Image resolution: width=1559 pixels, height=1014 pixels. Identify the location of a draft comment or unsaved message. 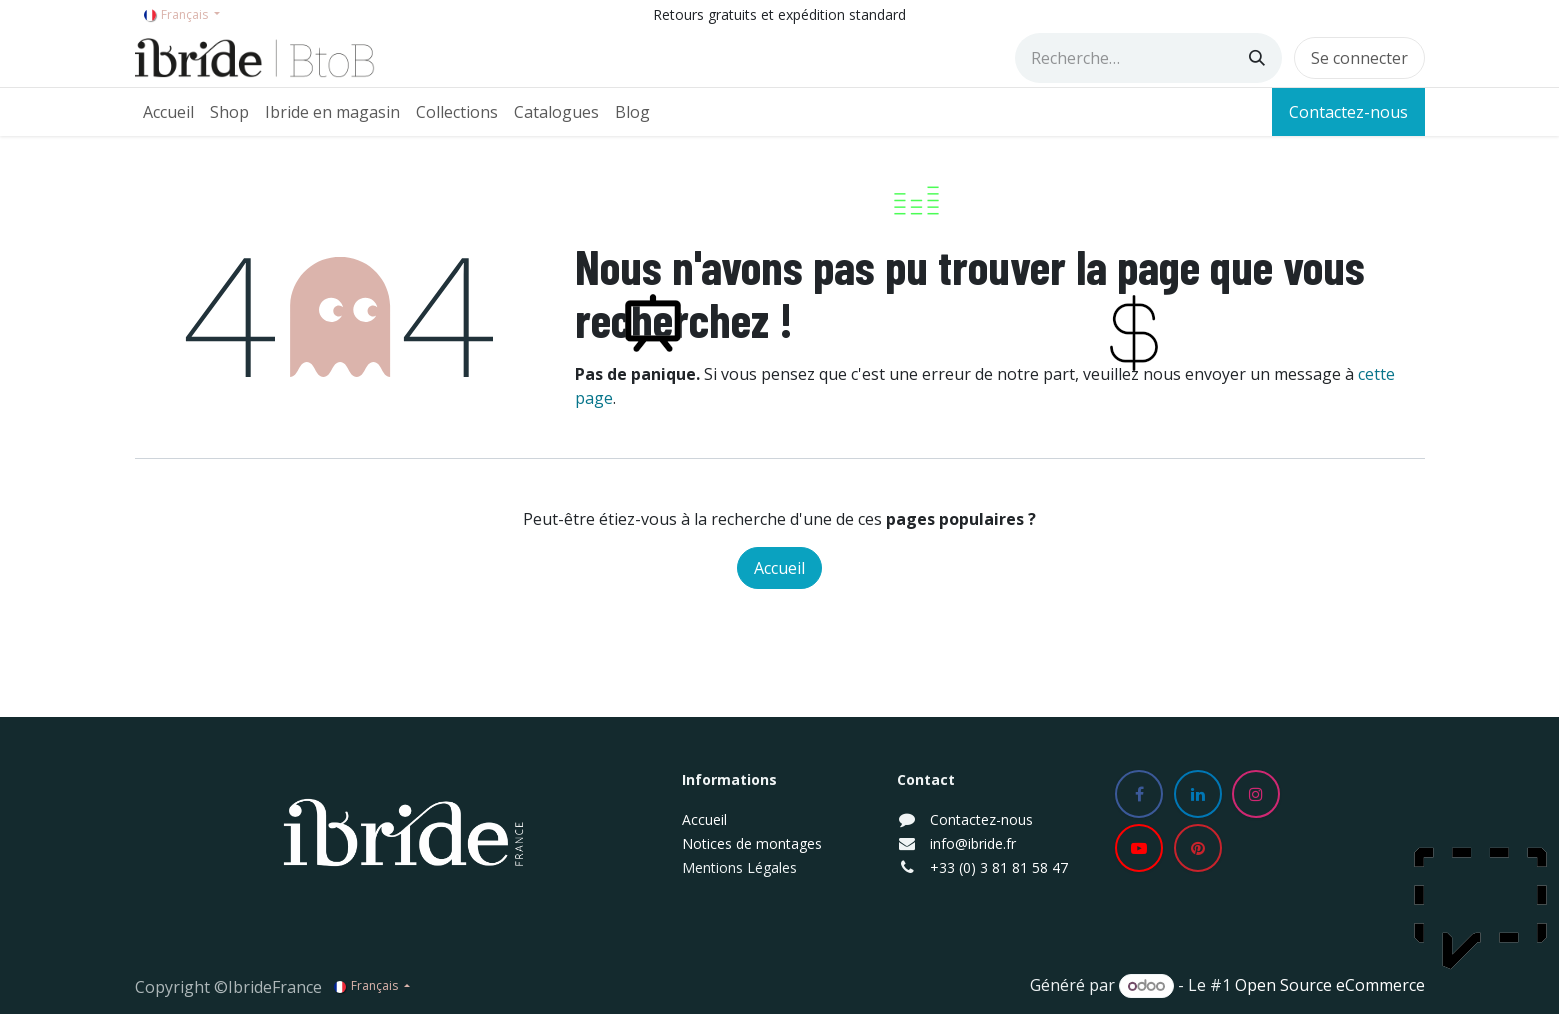
(1480, 904).